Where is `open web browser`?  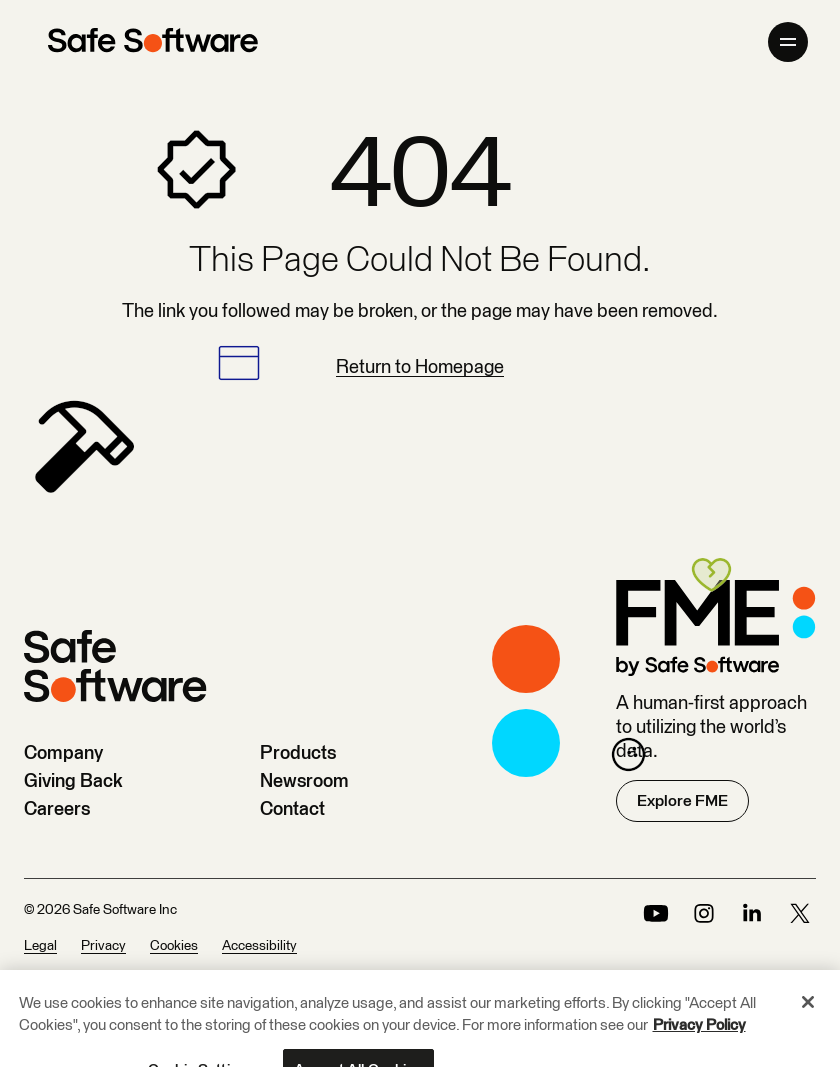
open web browser is located at coordinates (239, 363).